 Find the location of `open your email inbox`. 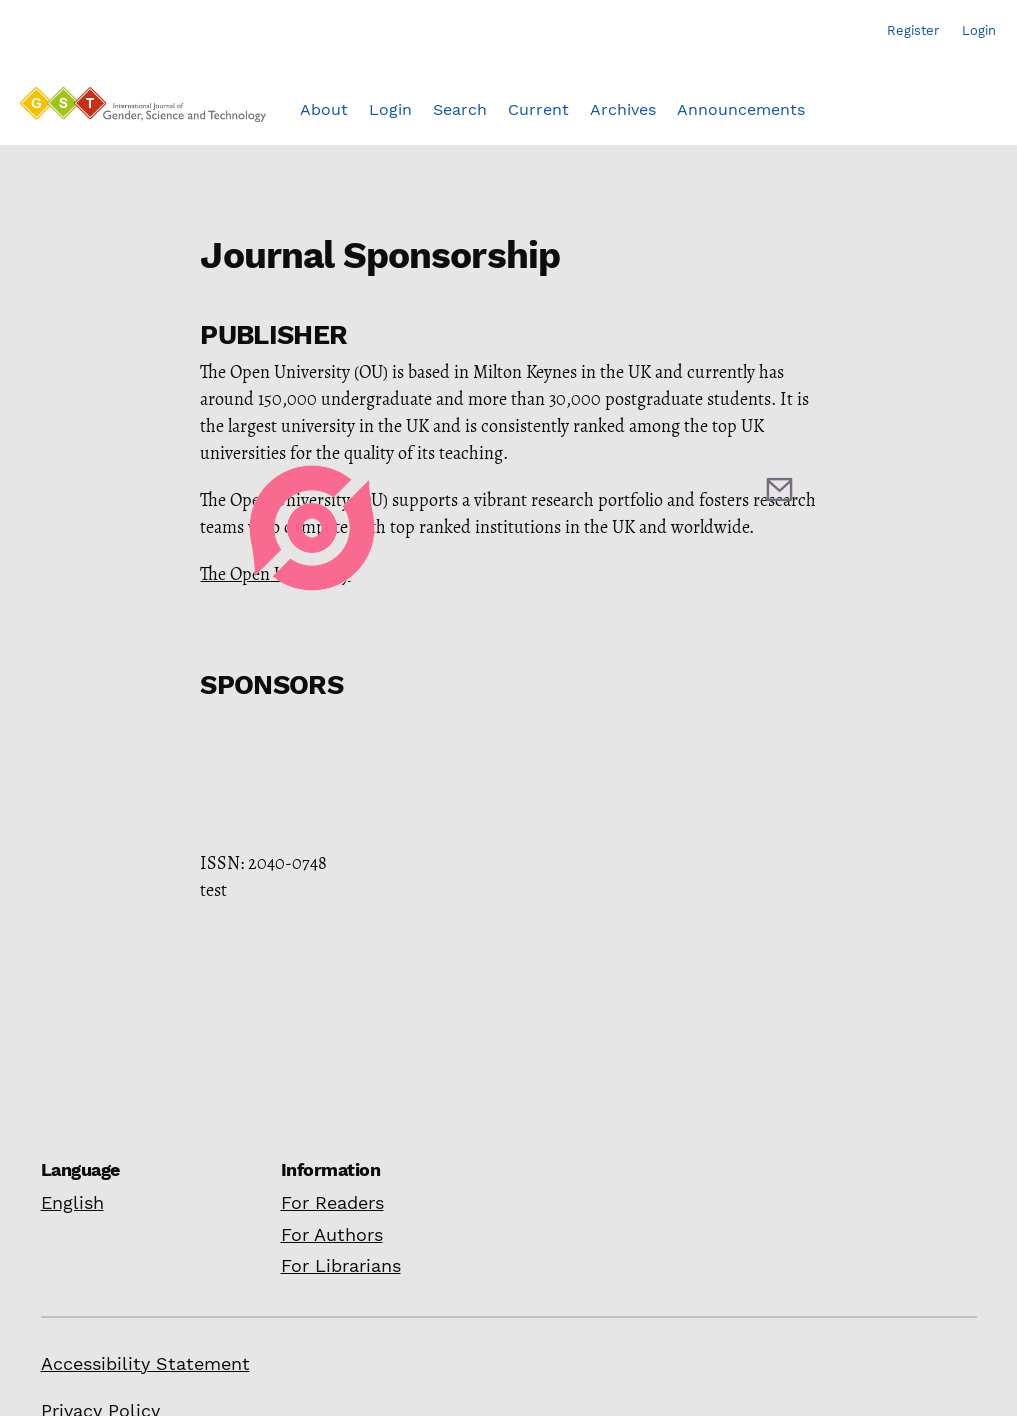

open your email inbox is located at coordinates (779, 489).